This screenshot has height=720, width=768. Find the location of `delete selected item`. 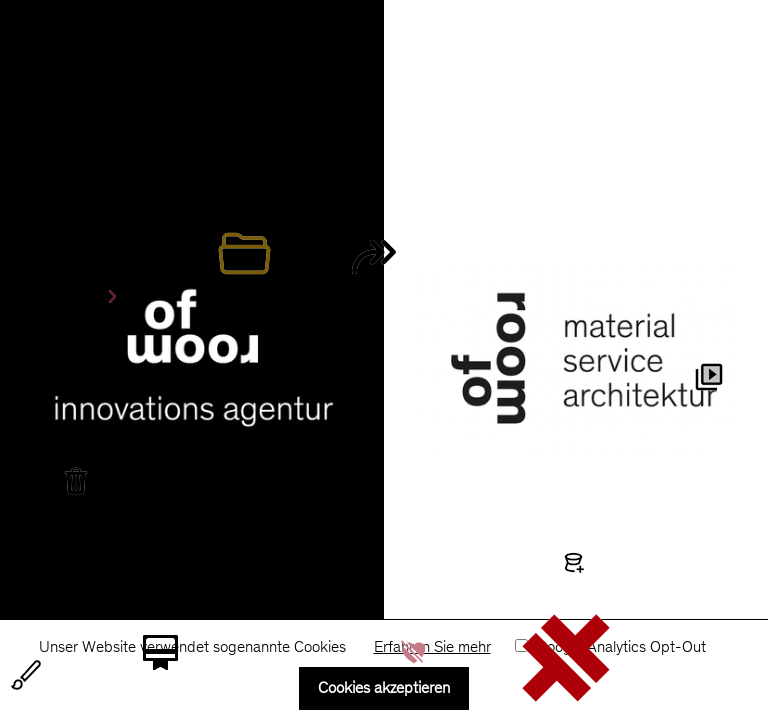

delete selected item is located at coordinates (76, 481).